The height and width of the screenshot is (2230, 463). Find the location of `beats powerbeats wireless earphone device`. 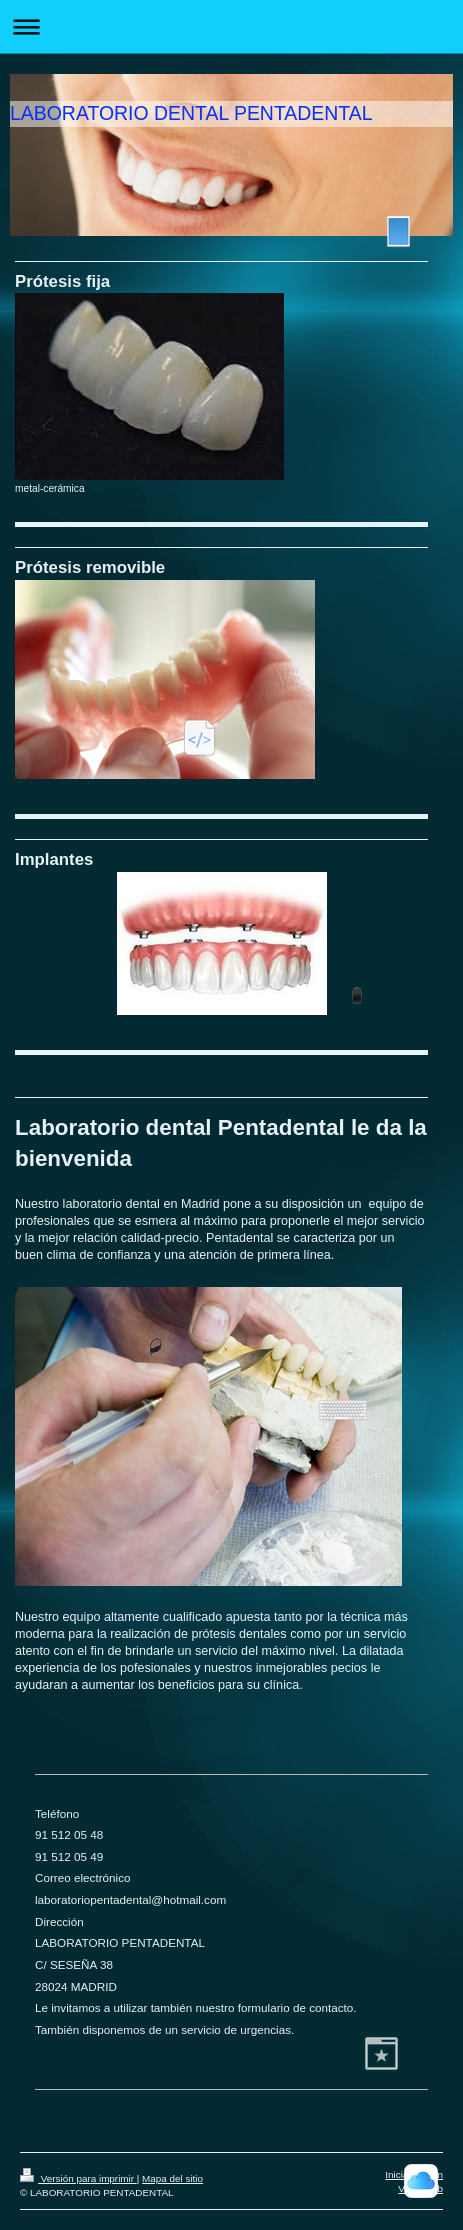

beats powerbeats wireless earphone device is located at coordinates (156, 1347).